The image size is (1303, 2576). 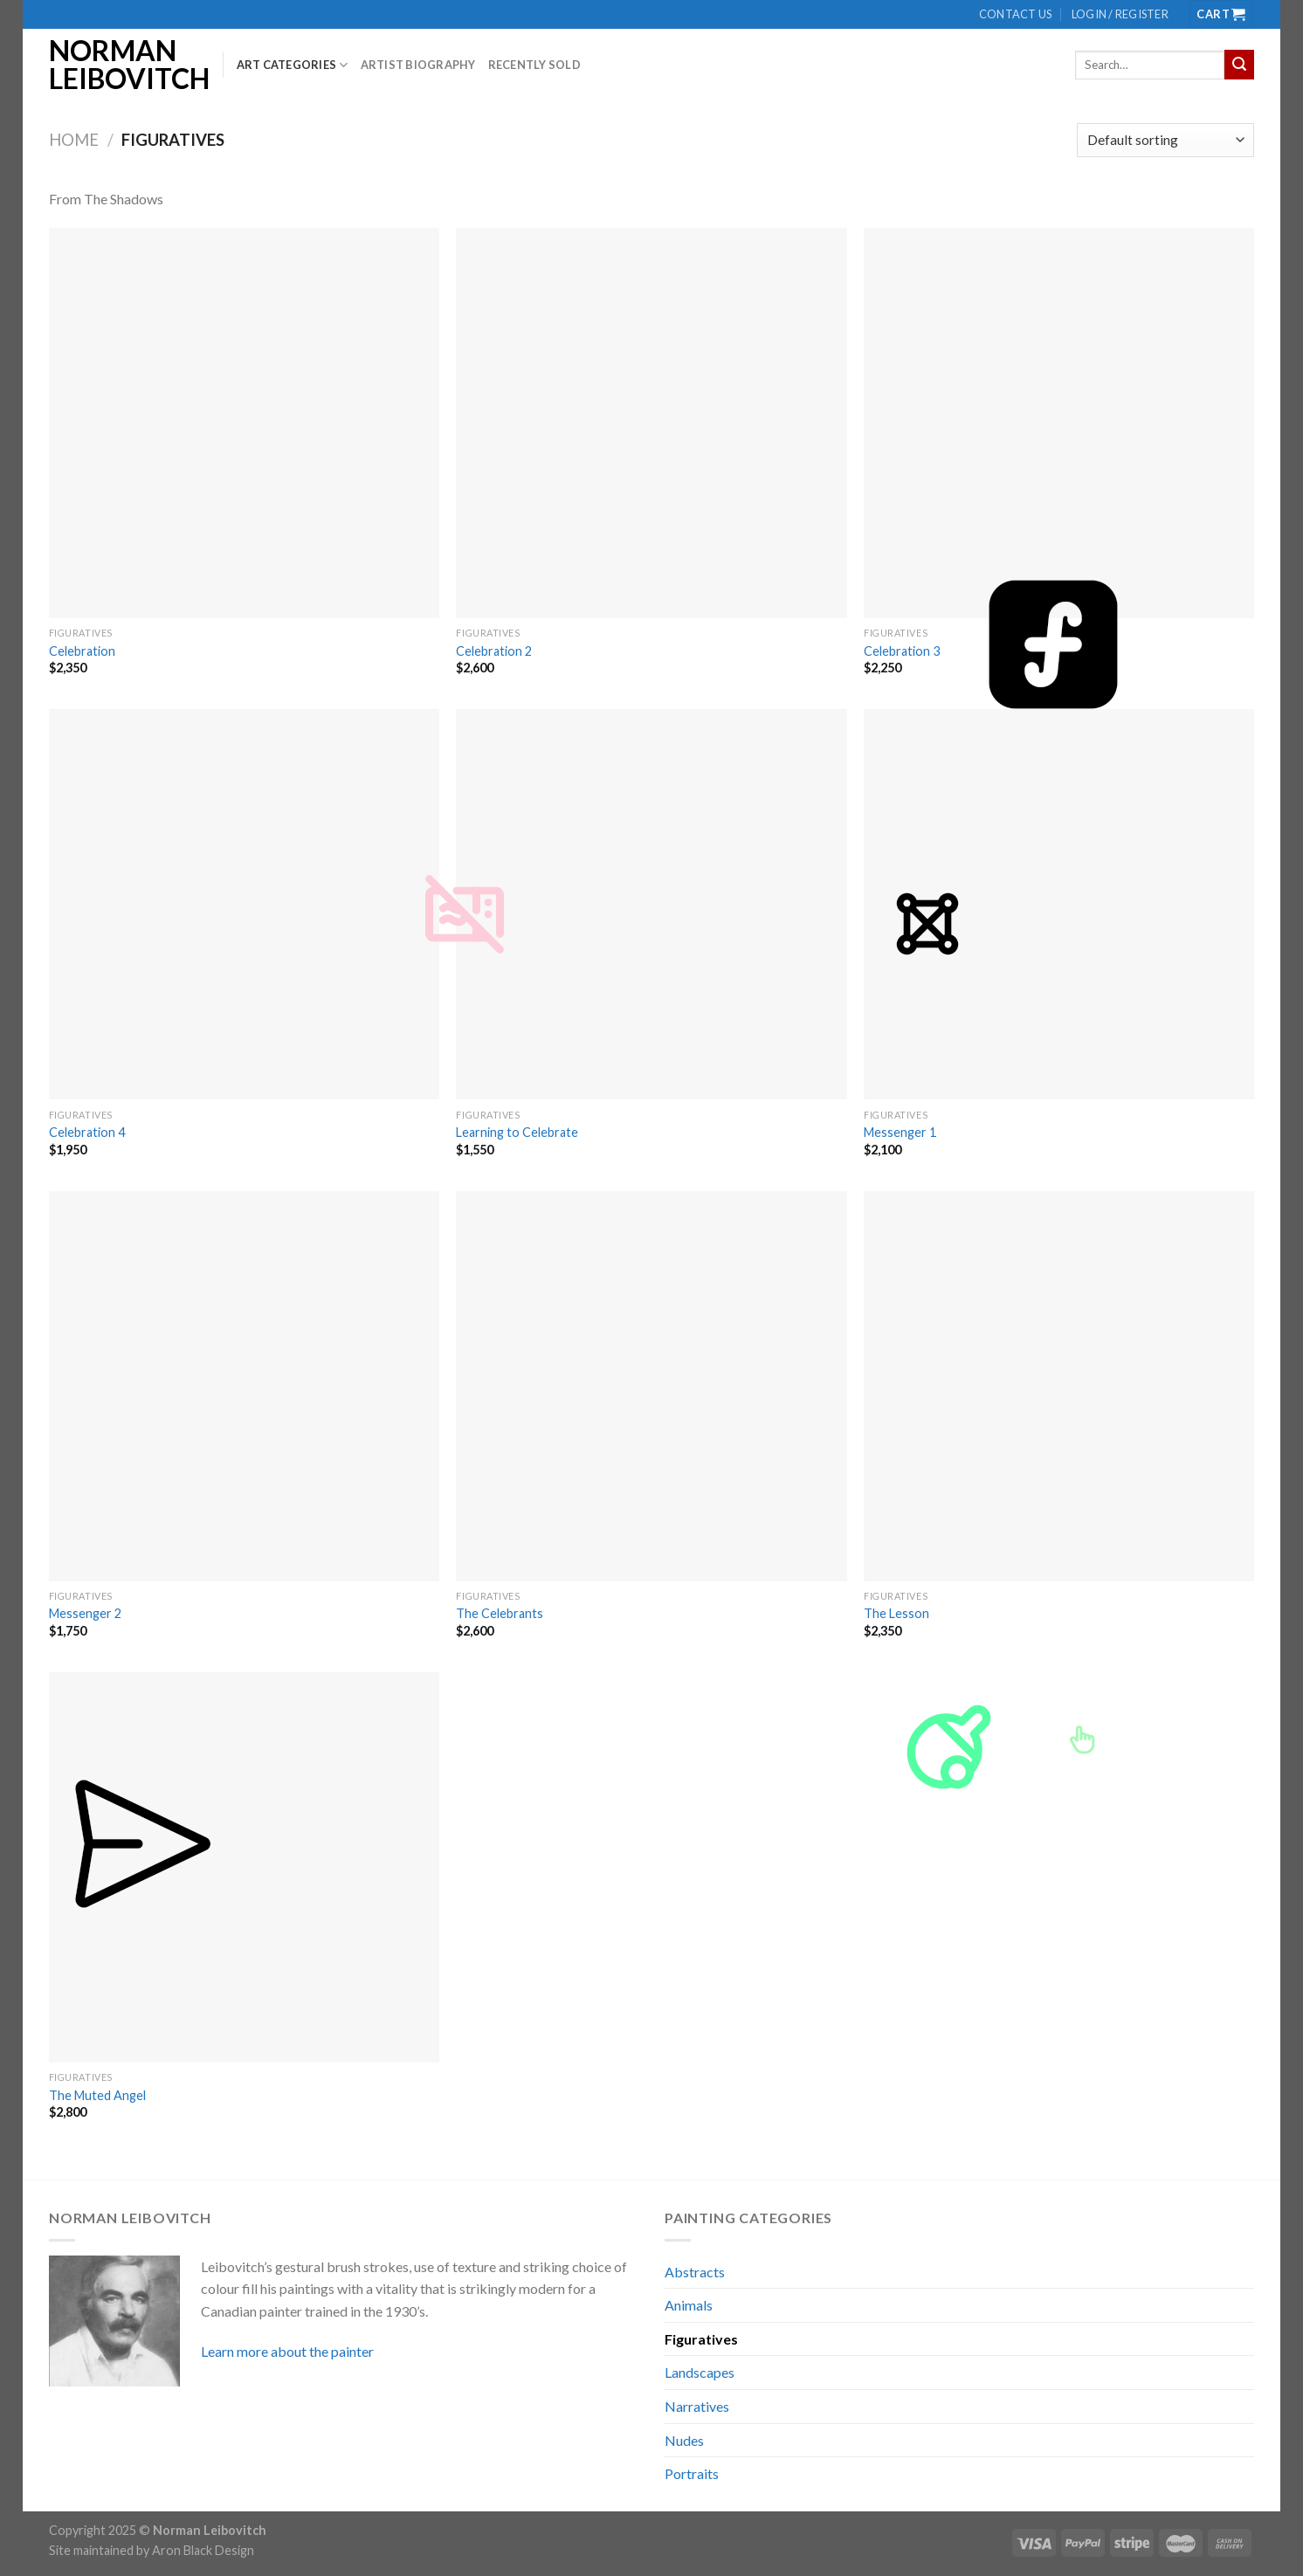 I want to click on send a message or comment, so click(x=142, y=1843).